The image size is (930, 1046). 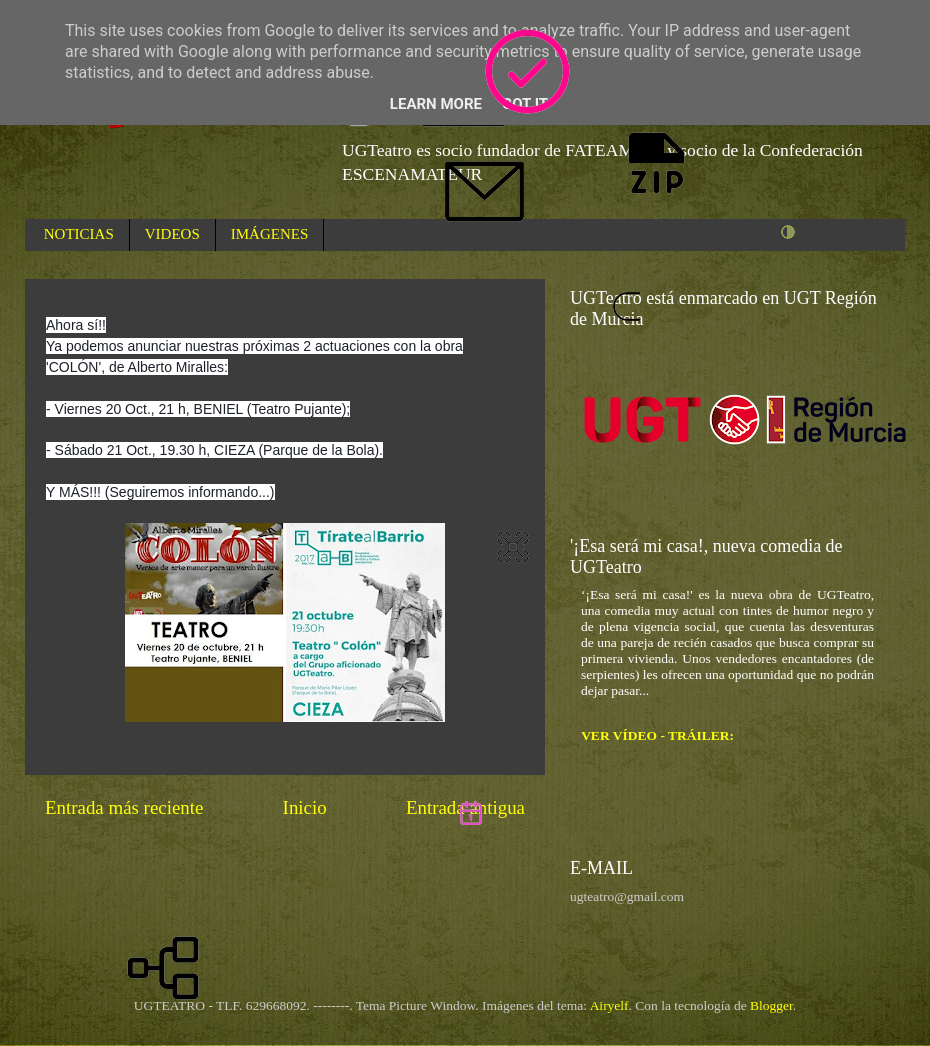 I want to click on open or view a compressed zip file, so click(x=656, y=165).